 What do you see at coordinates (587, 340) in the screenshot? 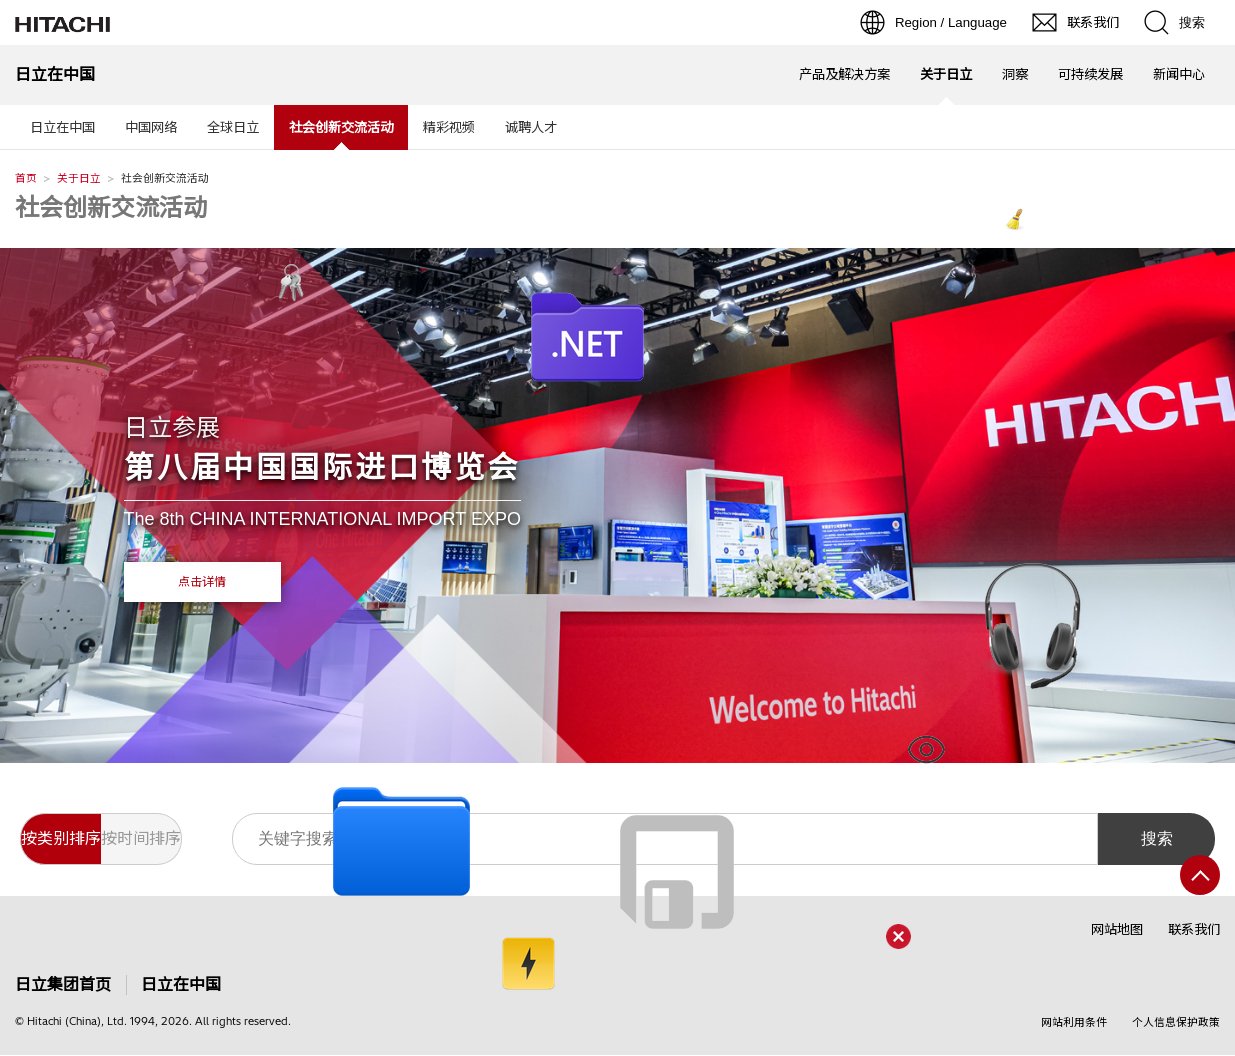
I see `folder containing .NET framework files` at bounding box center [587, 340].